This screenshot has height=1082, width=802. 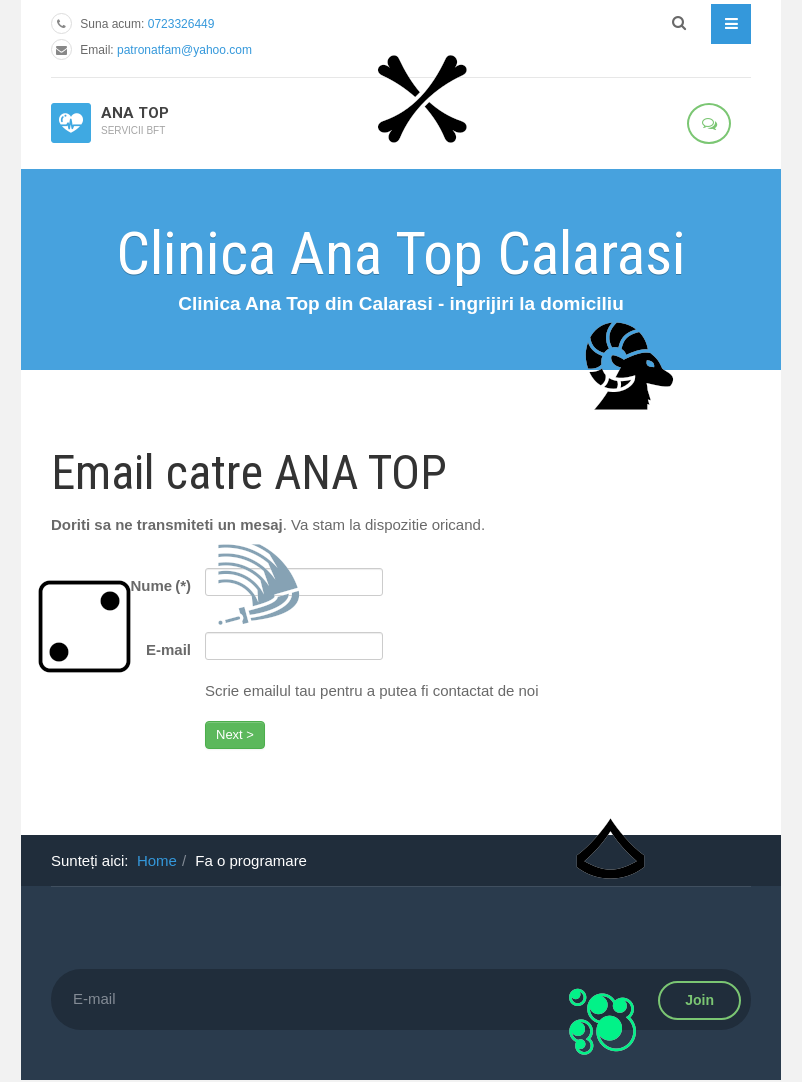 What do you see at coordinates (258, 584) in the screenshot?
I see `activate blade sweep attack` at bounding box center [258, 584].